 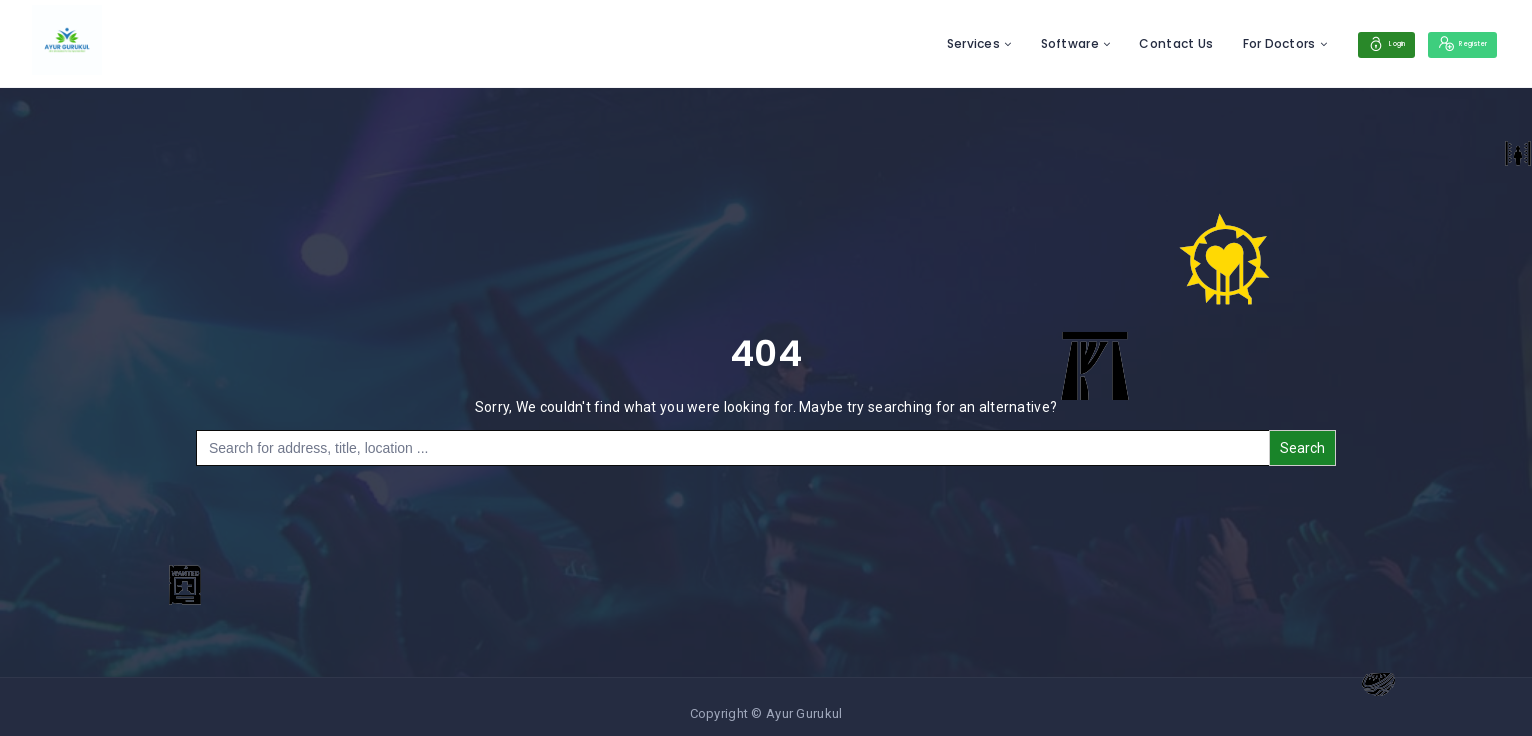 I want to click on indicates a trap or hazard zone in a game, so click(x=1518, y=153).